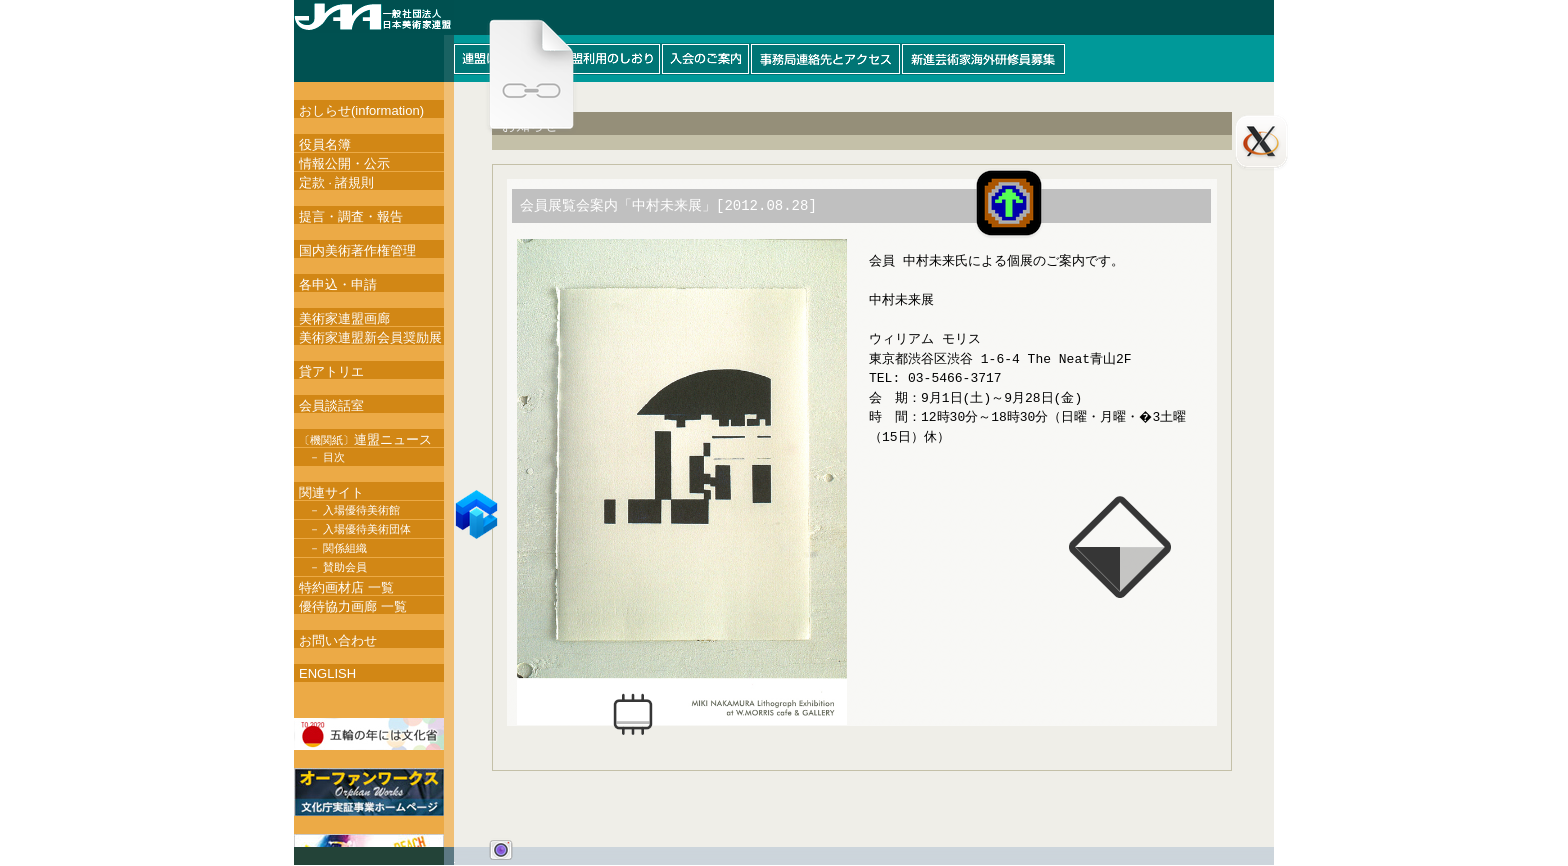  I want to click on launch xorg display server application, so click(1261, 141).